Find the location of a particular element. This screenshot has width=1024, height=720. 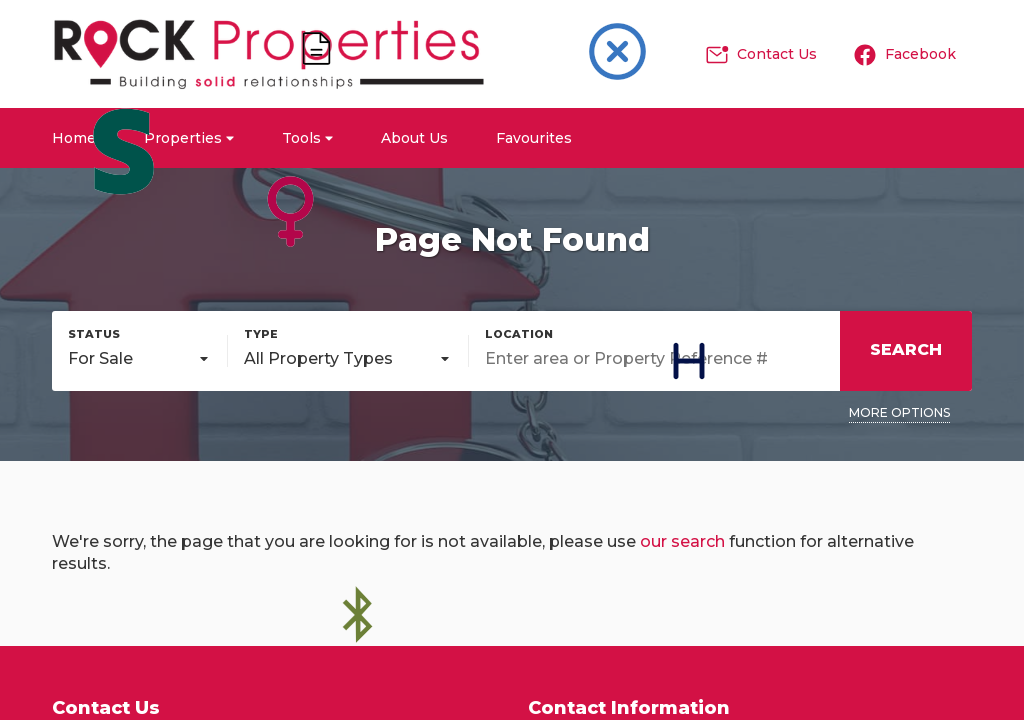

indicates a hospital or medical facility nearby is located at coordinates (689, 361).